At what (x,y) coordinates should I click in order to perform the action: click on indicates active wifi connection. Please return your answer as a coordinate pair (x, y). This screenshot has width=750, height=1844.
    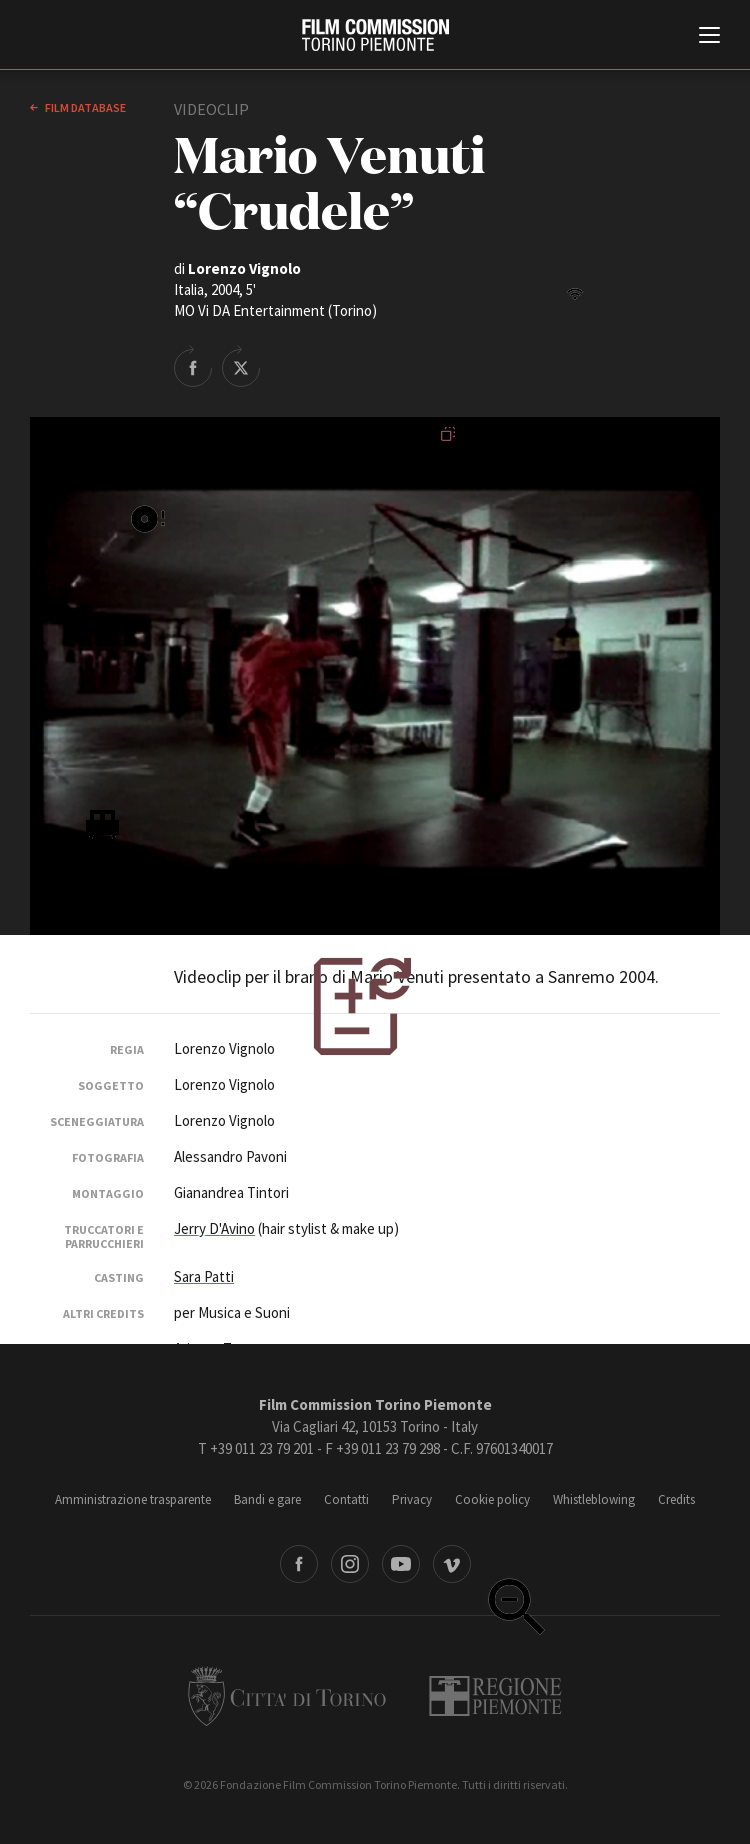
    Looking at the image, I should click on (575, 294).